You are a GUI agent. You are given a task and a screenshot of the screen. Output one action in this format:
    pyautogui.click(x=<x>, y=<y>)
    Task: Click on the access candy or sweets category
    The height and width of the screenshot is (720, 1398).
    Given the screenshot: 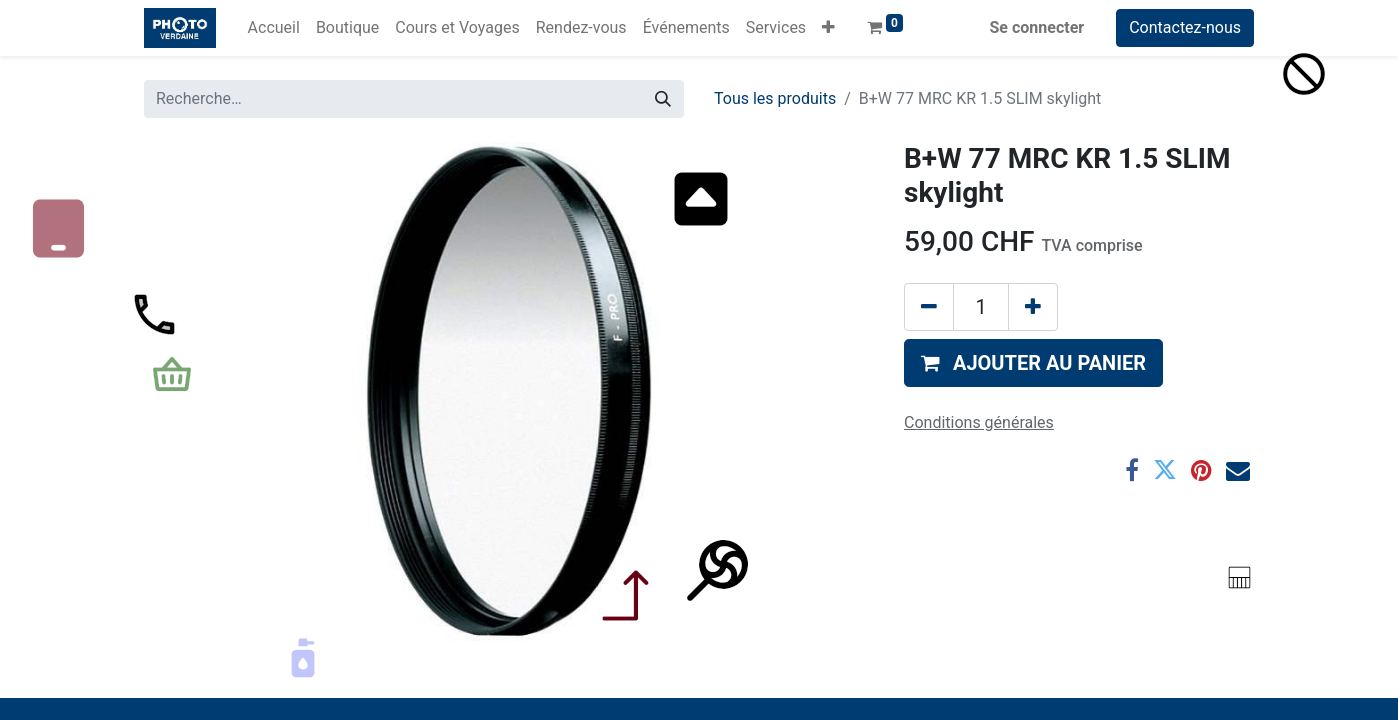 What is the action you would take?
    pyautogui.click(x=717, y=570)
    